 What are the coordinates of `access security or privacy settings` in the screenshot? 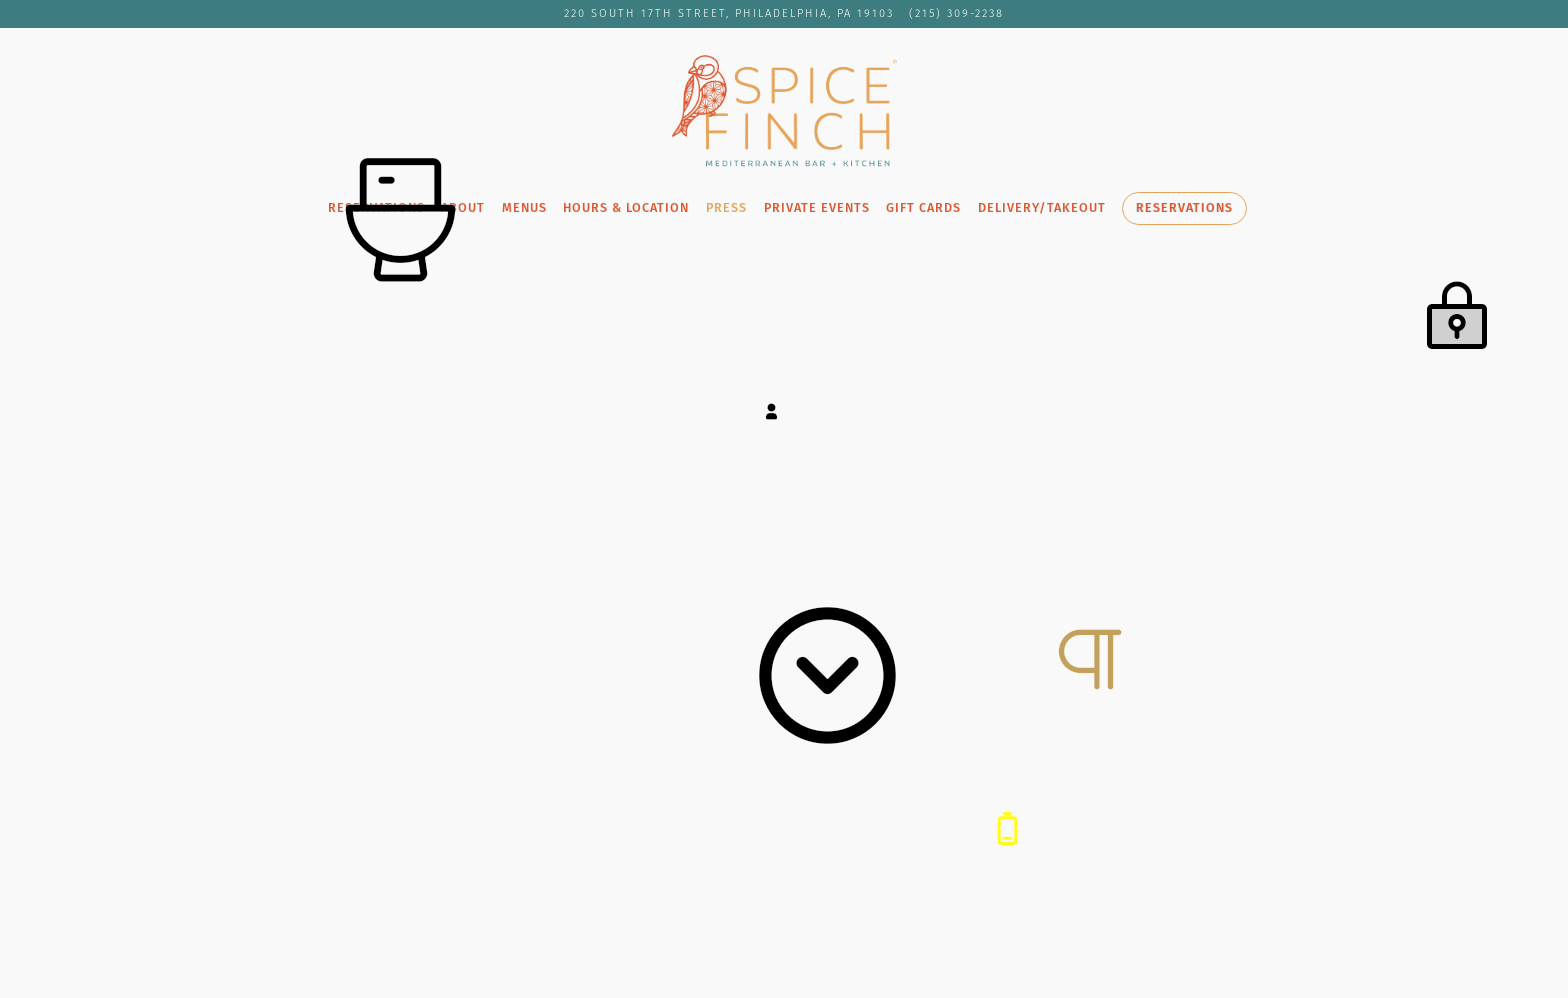 It's located at (1457, 319).